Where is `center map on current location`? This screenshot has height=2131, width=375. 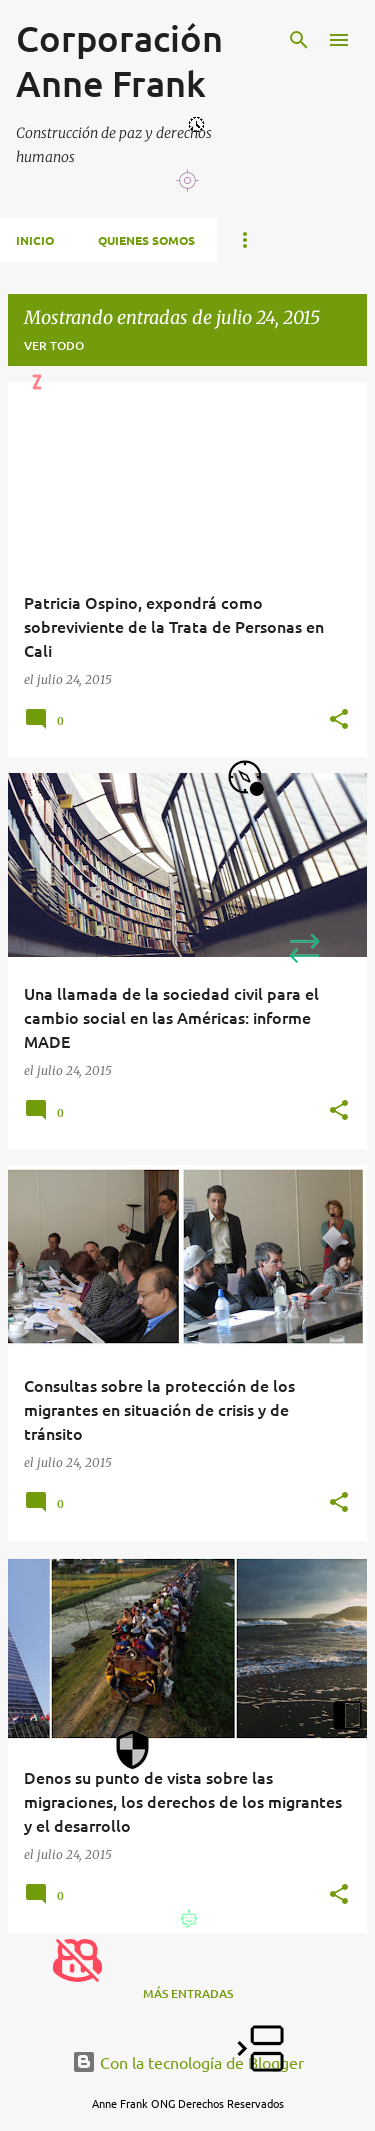 center map on current location is located at coordinates (187, 180).